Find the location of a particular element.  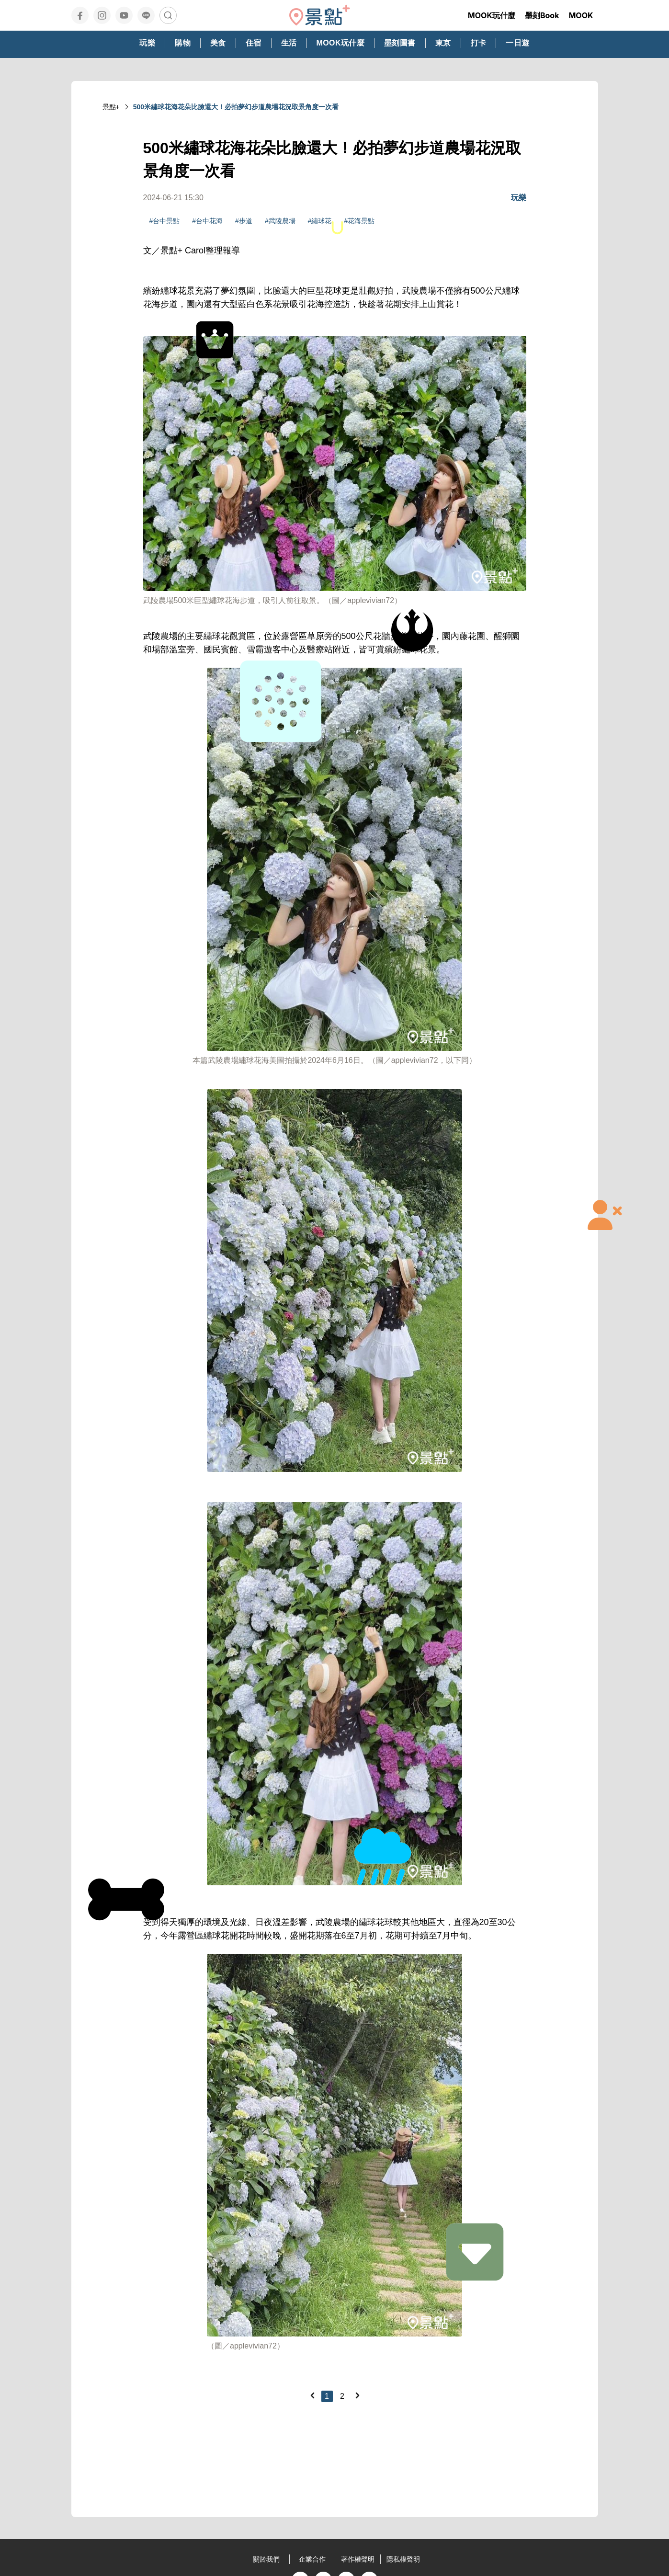

indicates heavy rain or stormy weather conditions is located at coordinates (383, 1857).